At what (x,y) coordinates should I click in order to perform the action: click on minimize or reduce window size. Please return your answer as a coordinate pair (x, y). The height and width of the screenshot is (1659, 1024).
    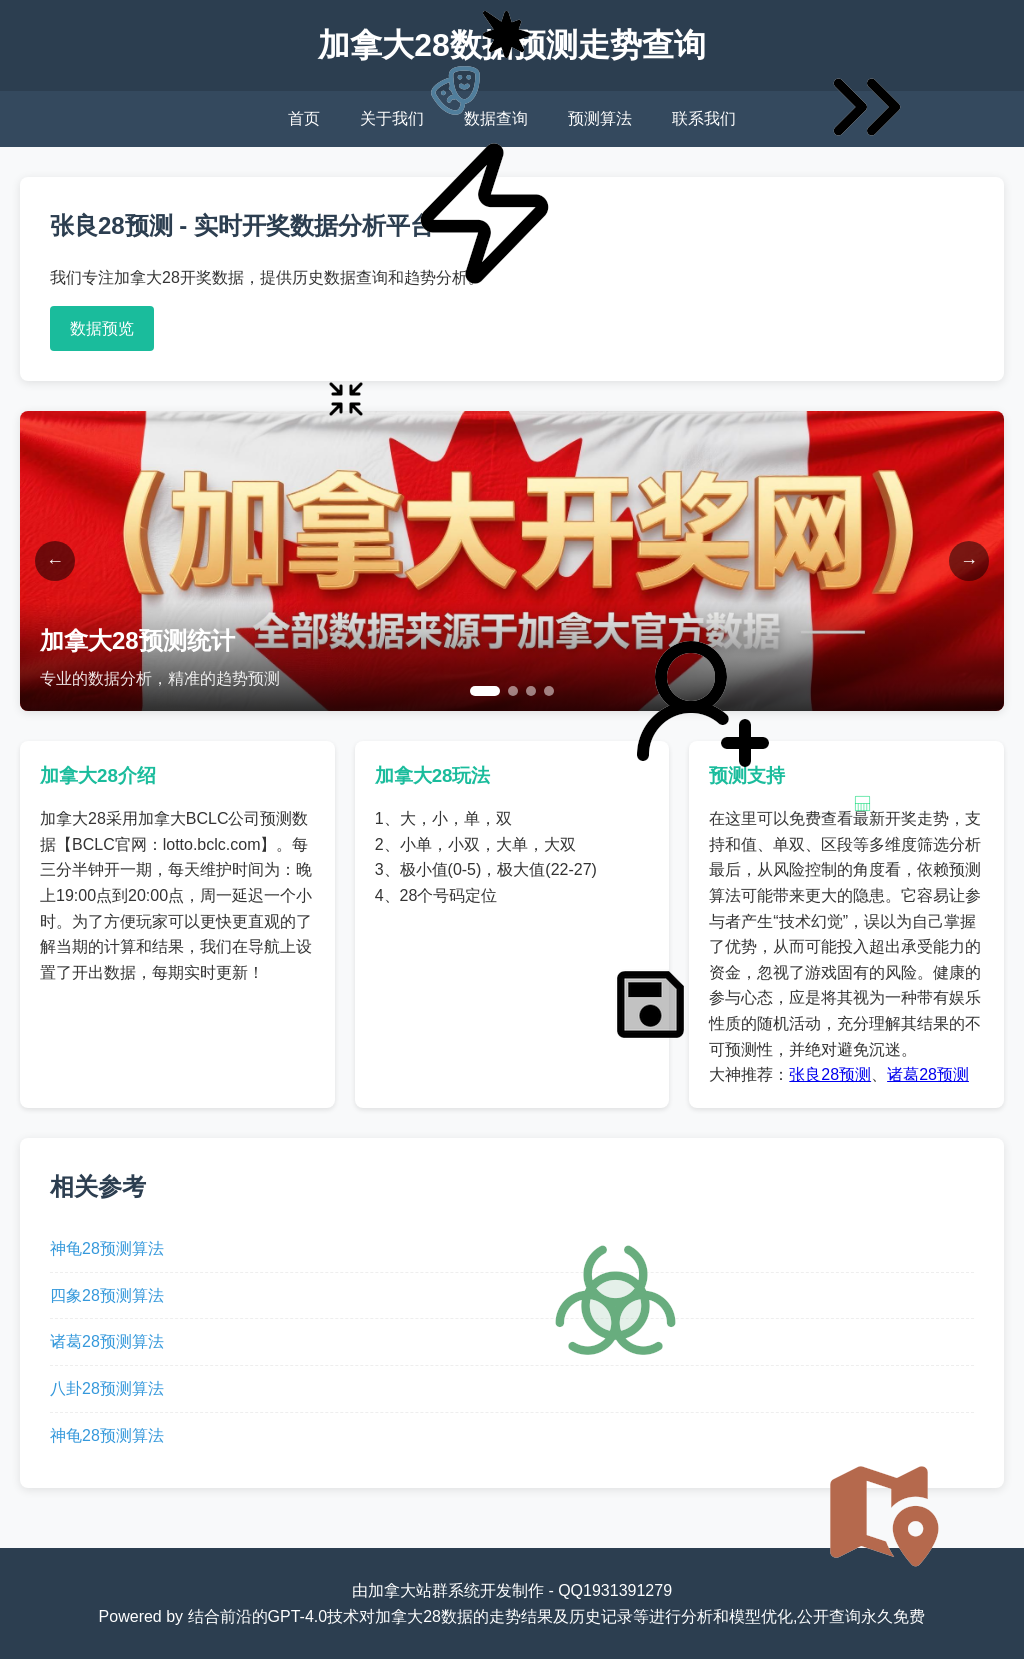
    Looking at the image, I should click on (346, 399).